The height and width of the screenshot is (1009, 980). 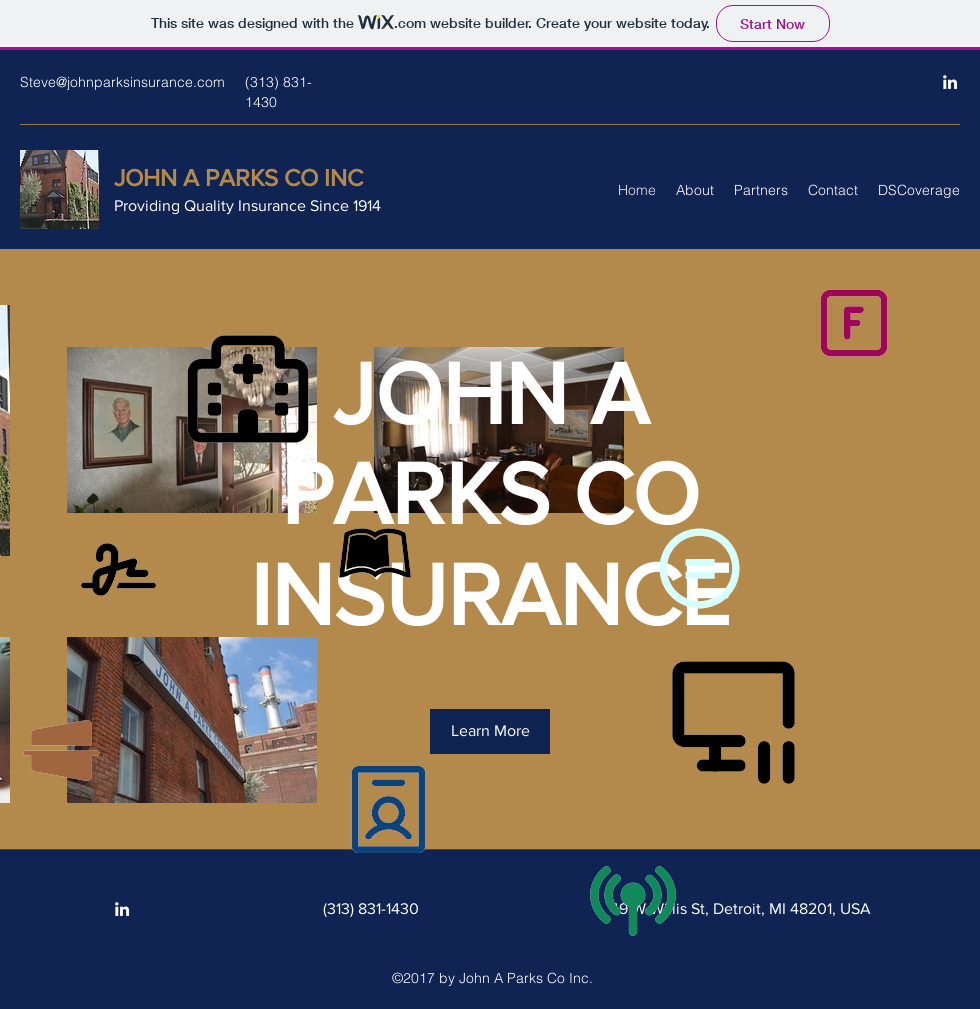 I want to click on facebook app or social media shortcut, so click(x=854, y=323).